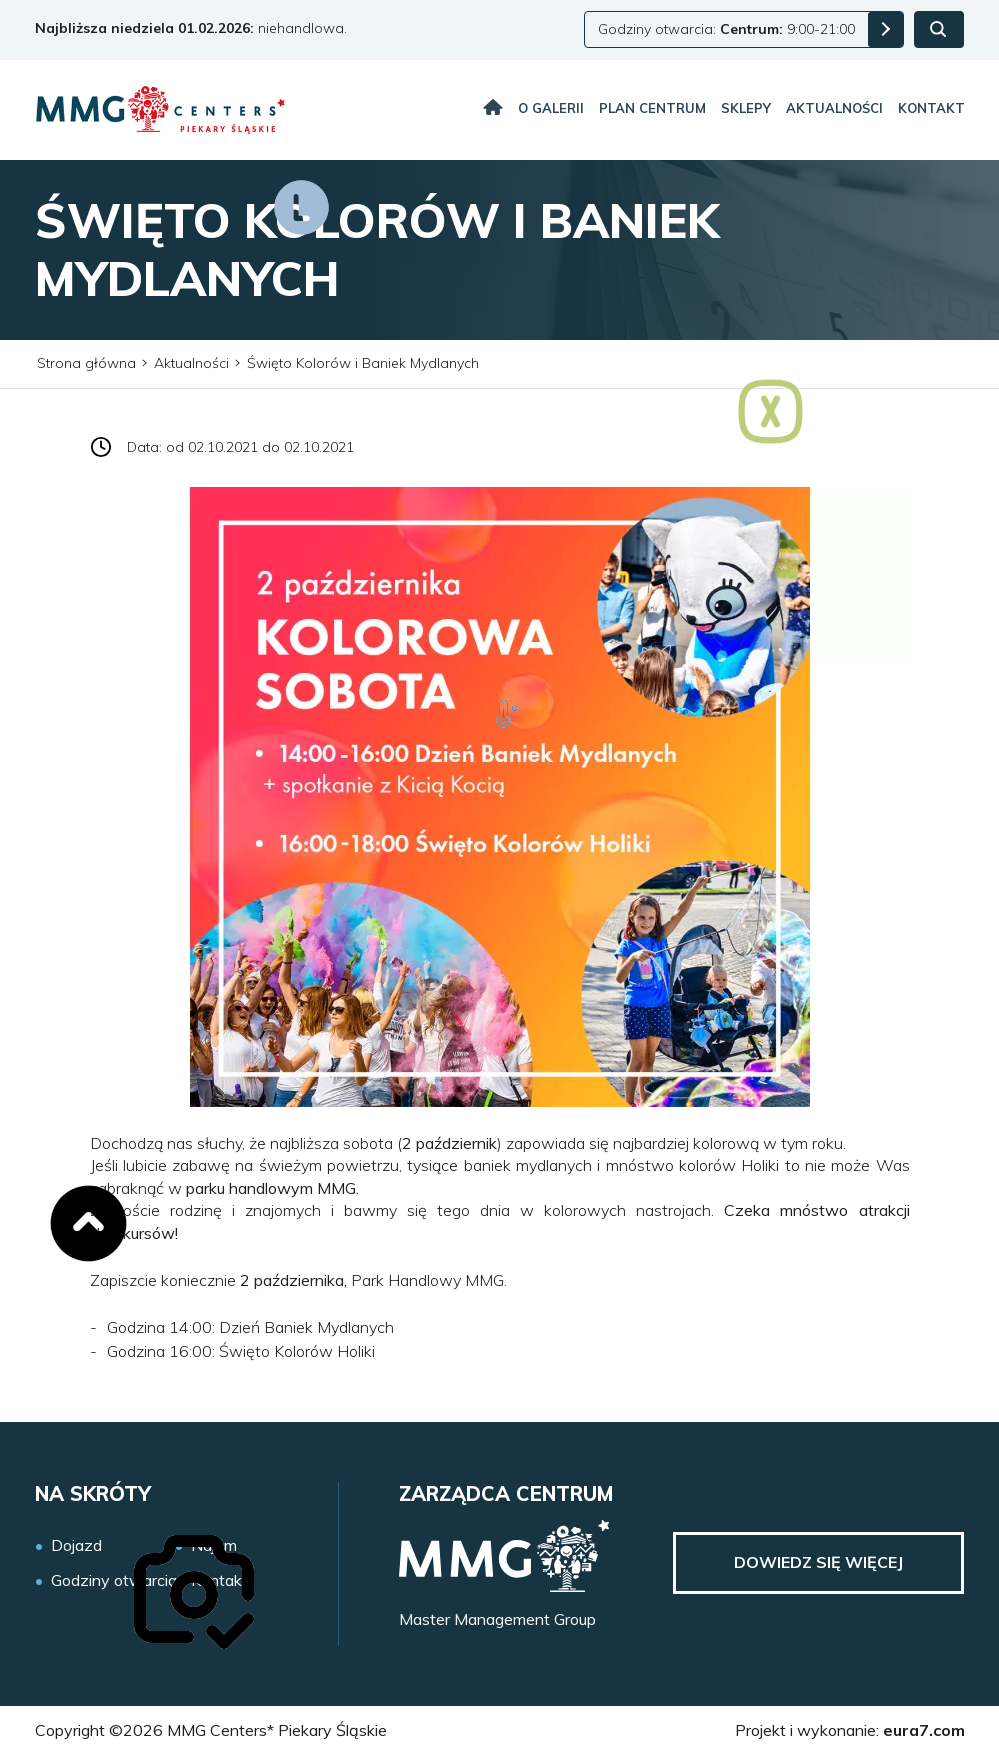 Image resolution: width=999 pixels, height=1761 pixels. I want to click on indicates an item or category labeled "L", so click(301, 207).